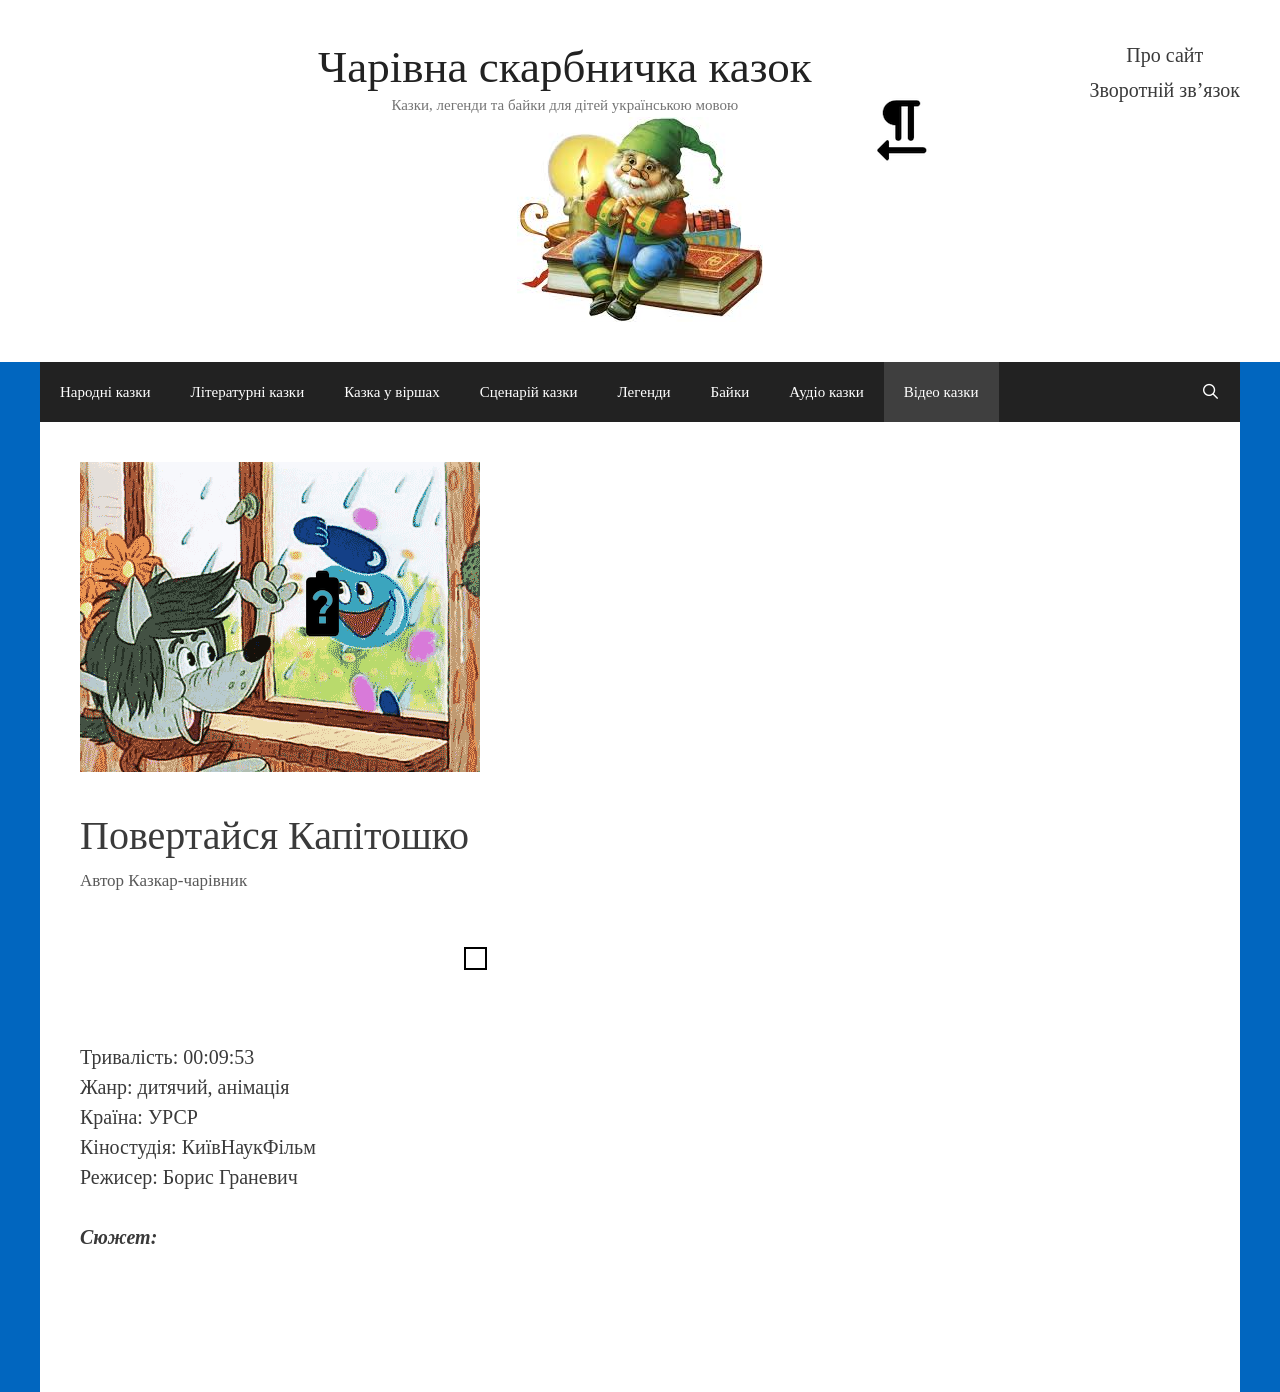 This screenshot has width=1280, height=1392. What do you see at coordinates (475, 958) in the screenshot?
I see `unselected checkbox in a form or list` at bounding box center [475, 958].